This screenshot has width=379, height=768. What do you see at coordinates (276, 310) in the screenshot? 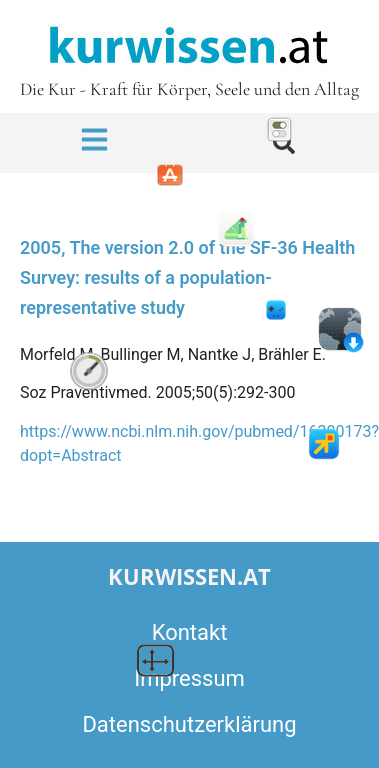
I see `launch mgba game boy advance emulator` at bounding box center [276, 310].